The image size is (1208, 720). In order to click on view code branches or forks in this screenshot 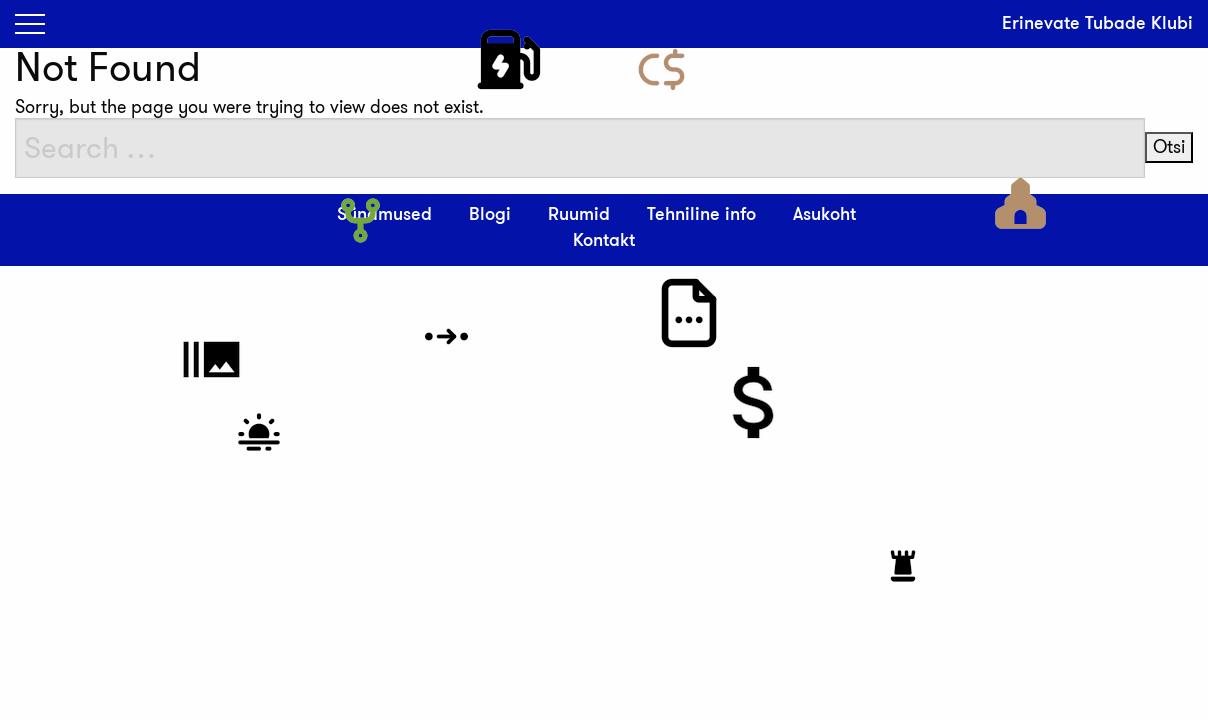, I will do `click(360, 220)`.